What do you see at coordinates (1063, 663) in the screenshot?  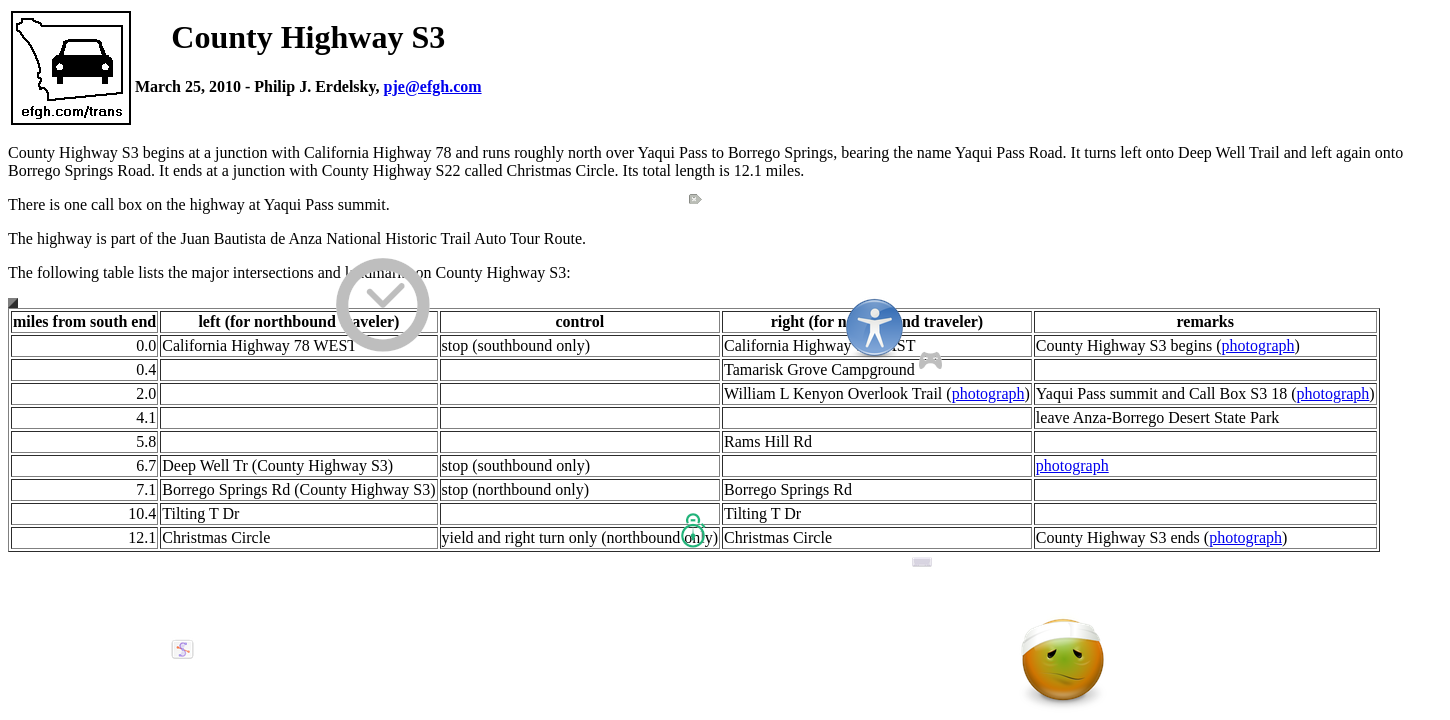 I see `indicates user is feeling unwell or sick` at bounding box center [1063, 663].